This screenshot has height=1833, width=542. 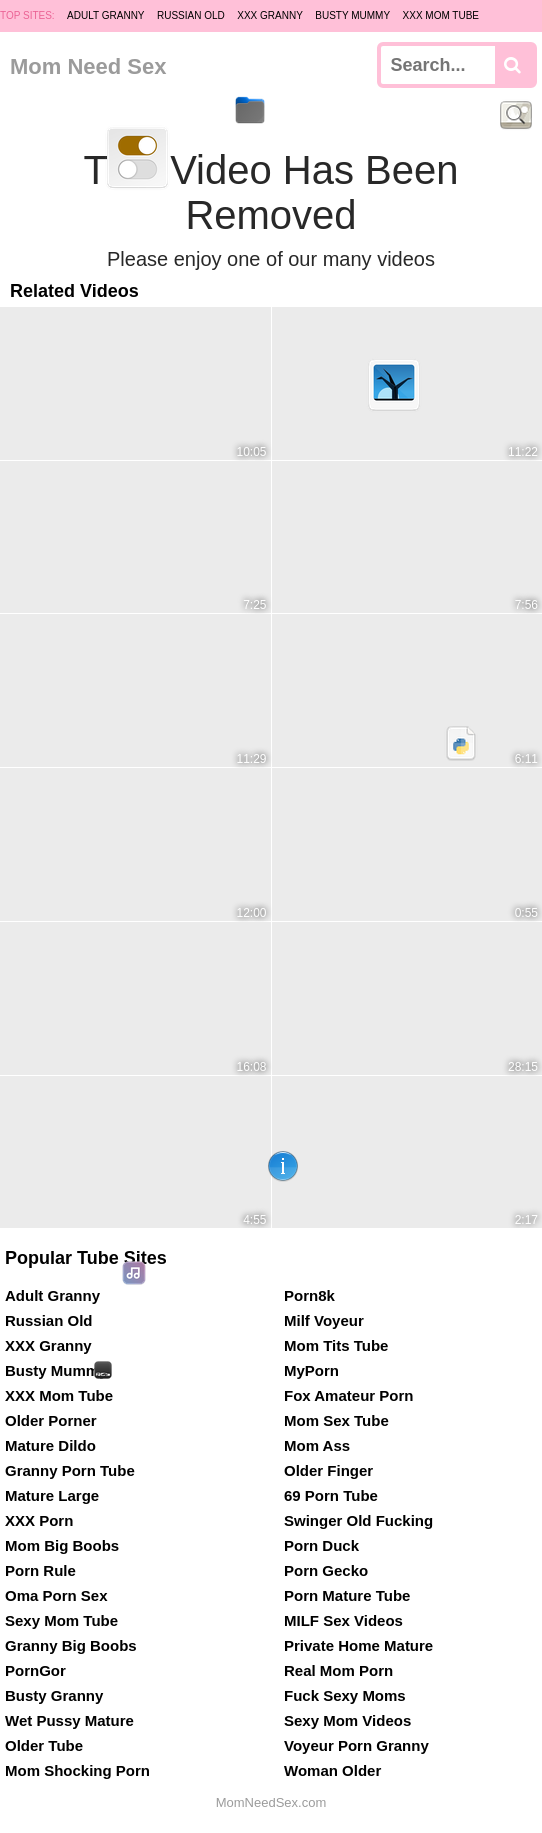 What do you see at coordinates (103, 1370) in the screenshot?
I see `open gsequencer audio sequencer application` at bounding box center [103, 1370].